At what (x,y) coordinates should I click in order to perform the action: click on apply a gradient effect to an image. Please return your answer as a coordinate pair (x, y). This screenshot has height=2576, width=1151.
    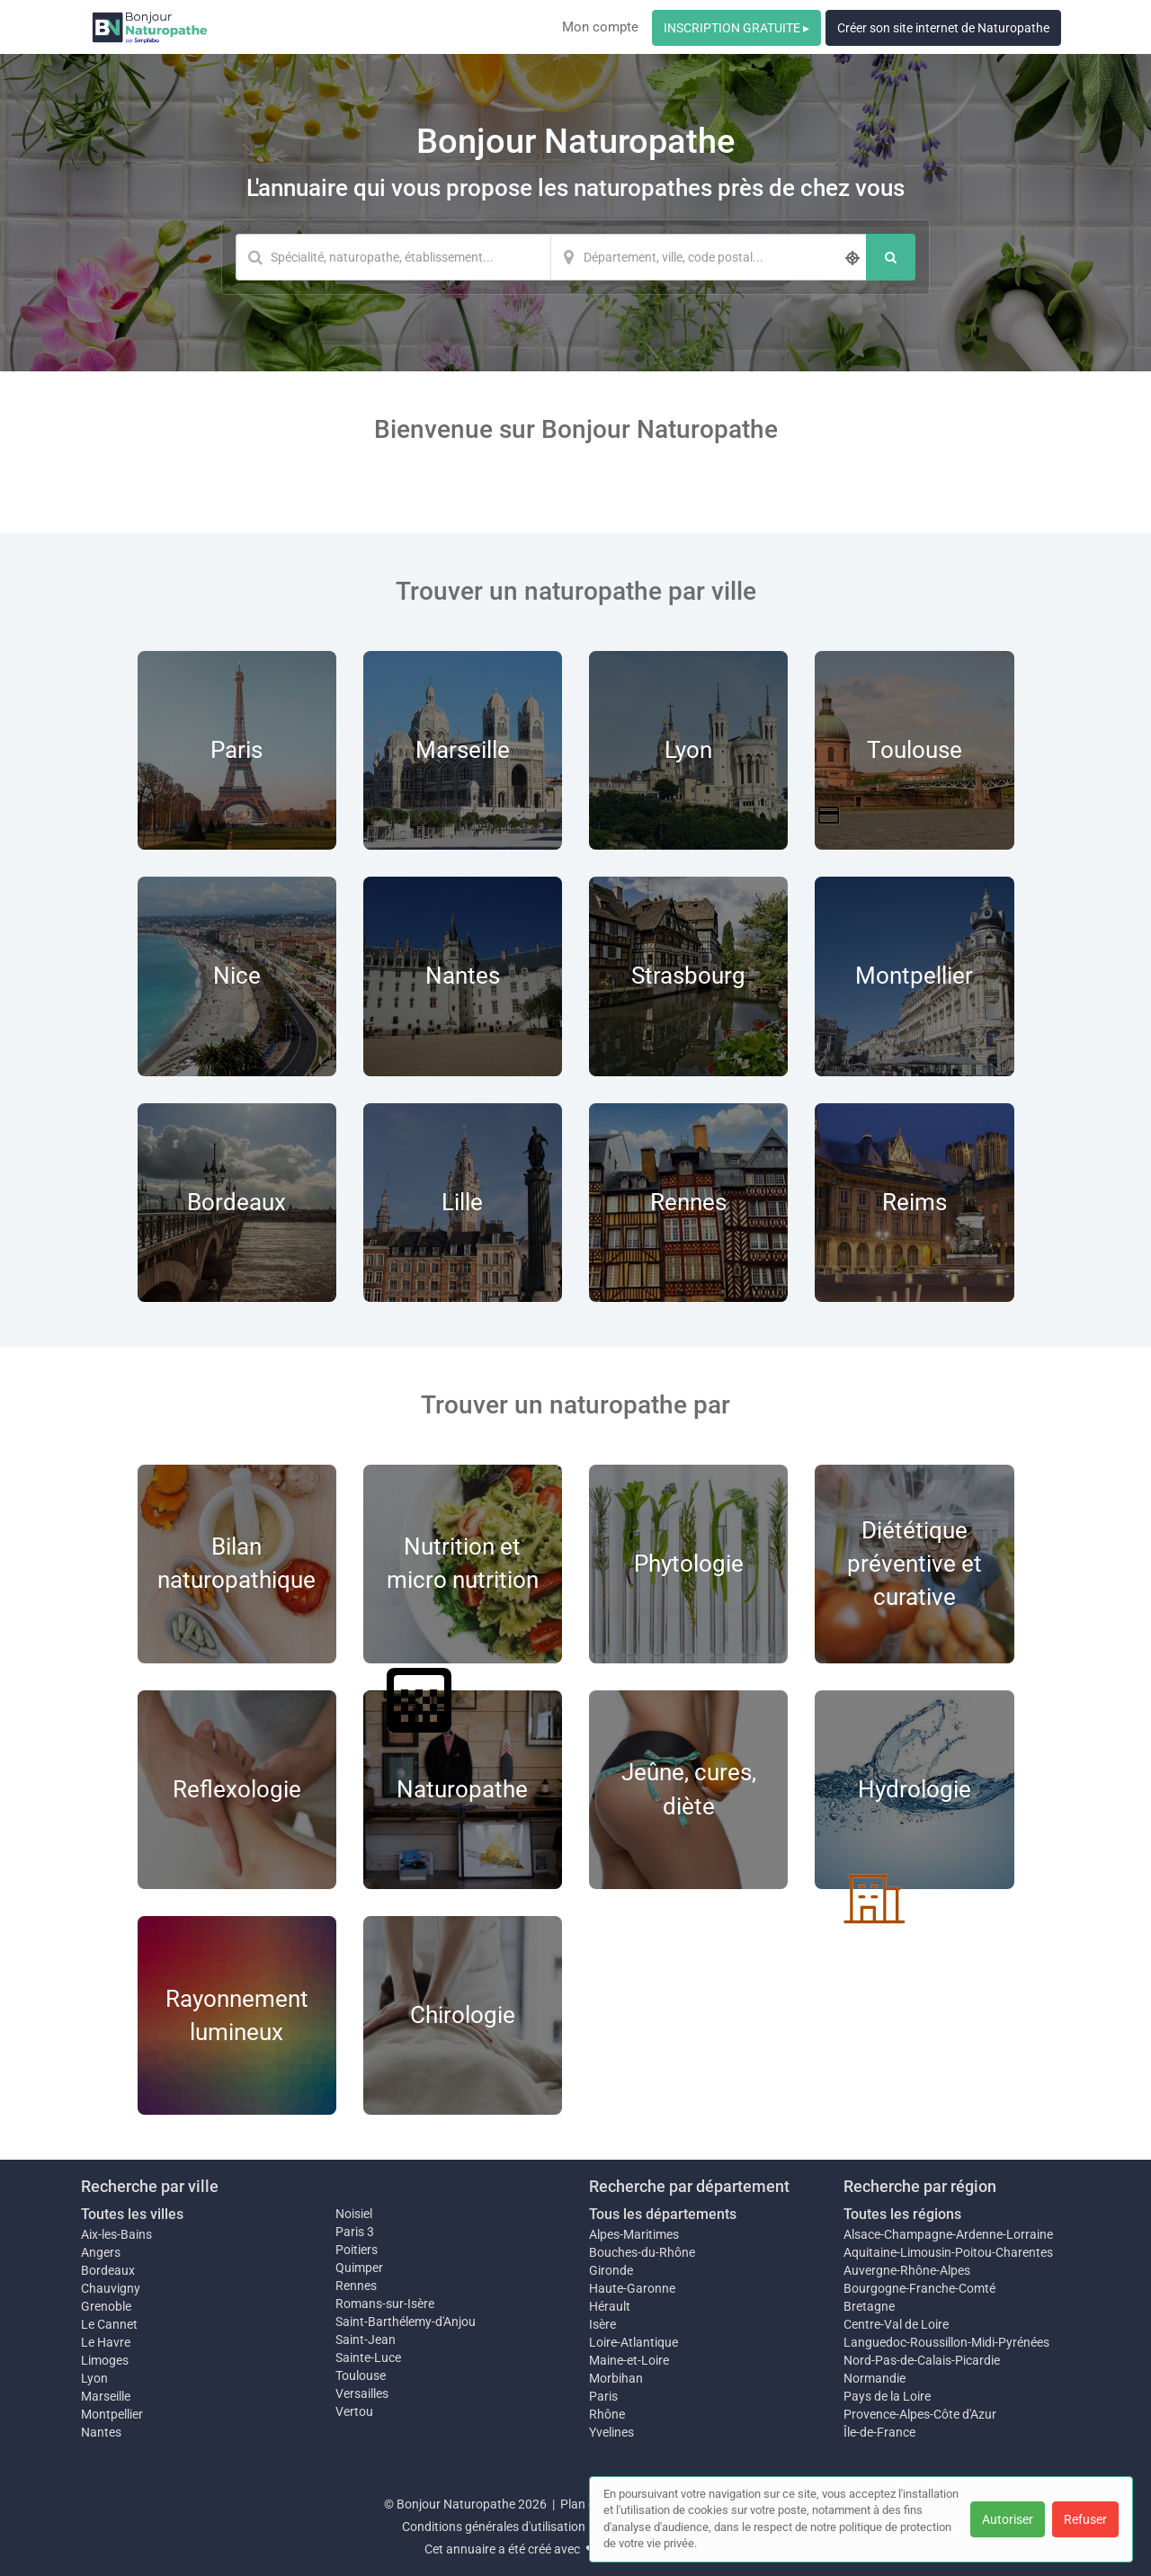
    Looking at the image, I should click on (419, 1700).